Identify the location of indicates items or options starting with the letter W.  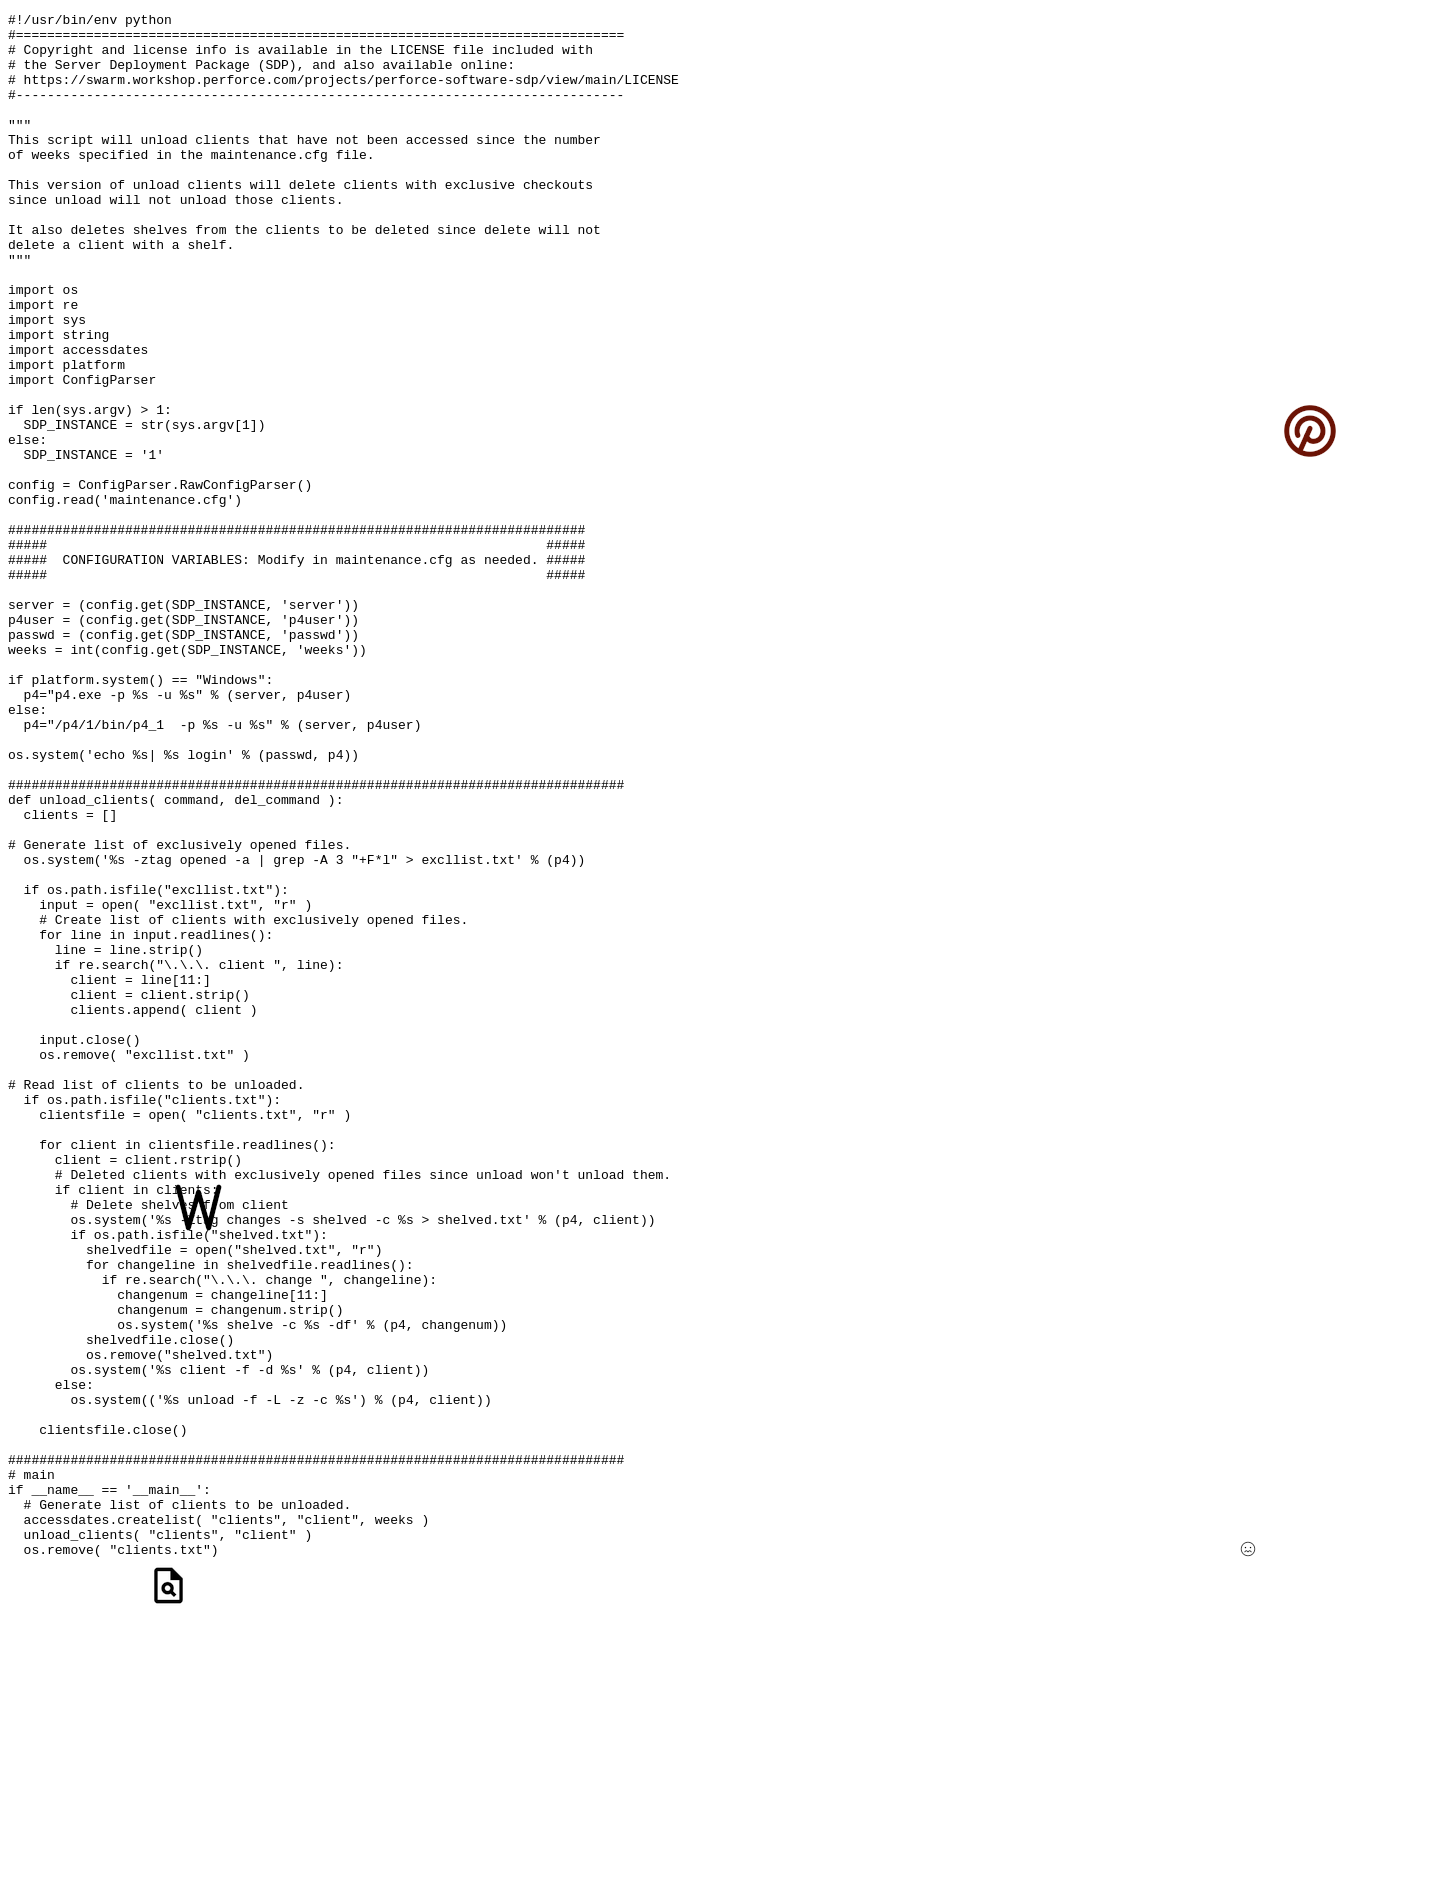
(198, 1207).